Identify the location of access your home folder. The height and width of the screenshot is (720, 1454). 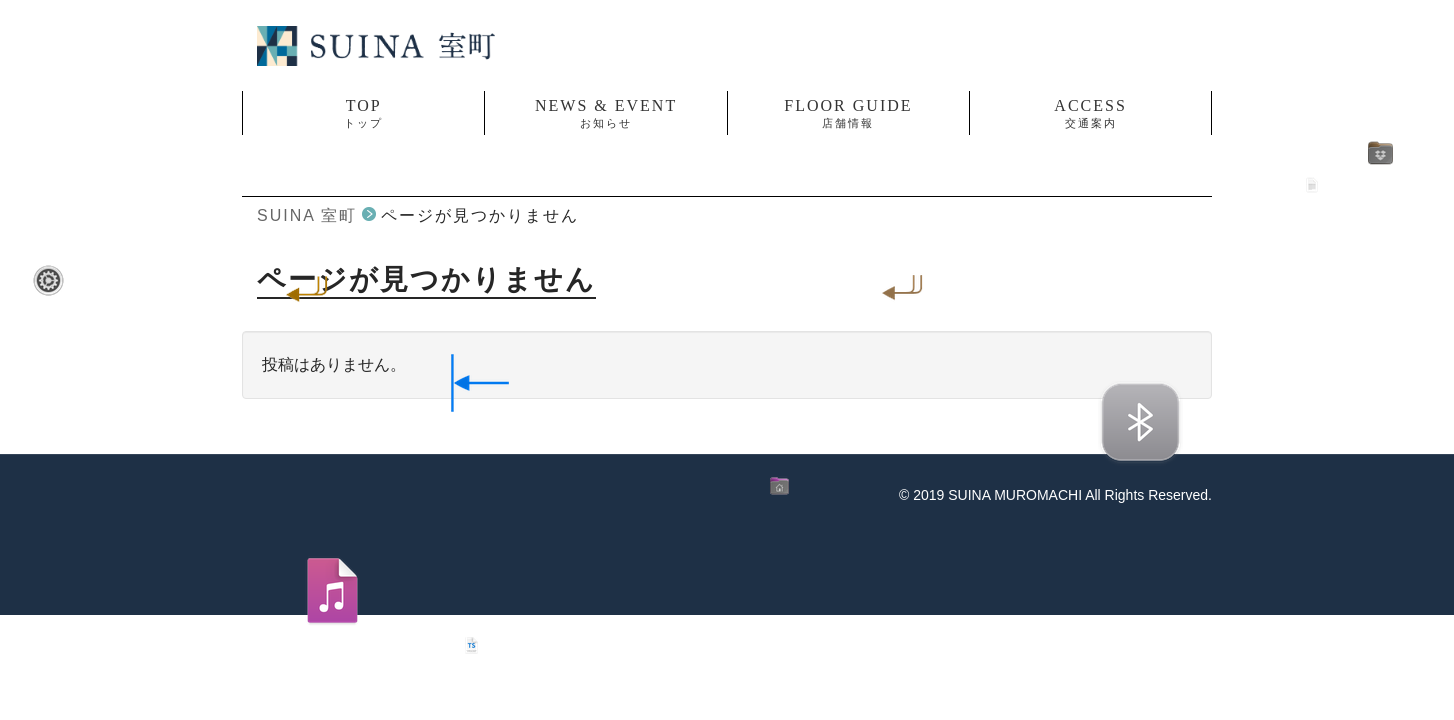
(779, 485).